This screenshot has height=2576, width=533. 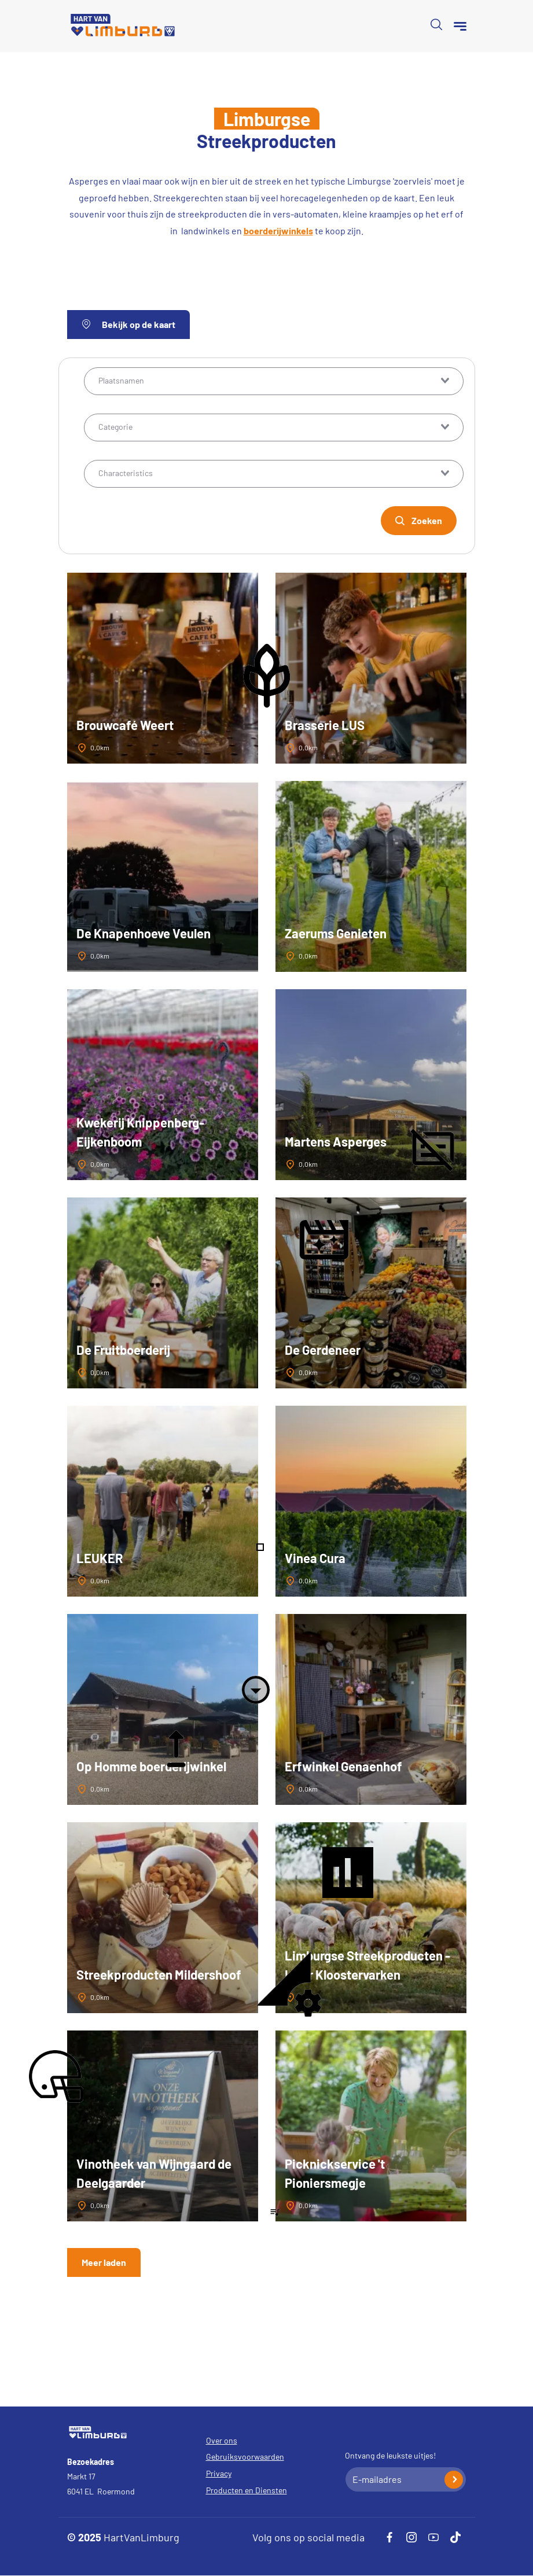 What do you see at coordinates (275, 2212) in the screenshot?
I see `view music queue or playlist` at bounding box center [275, 2212].